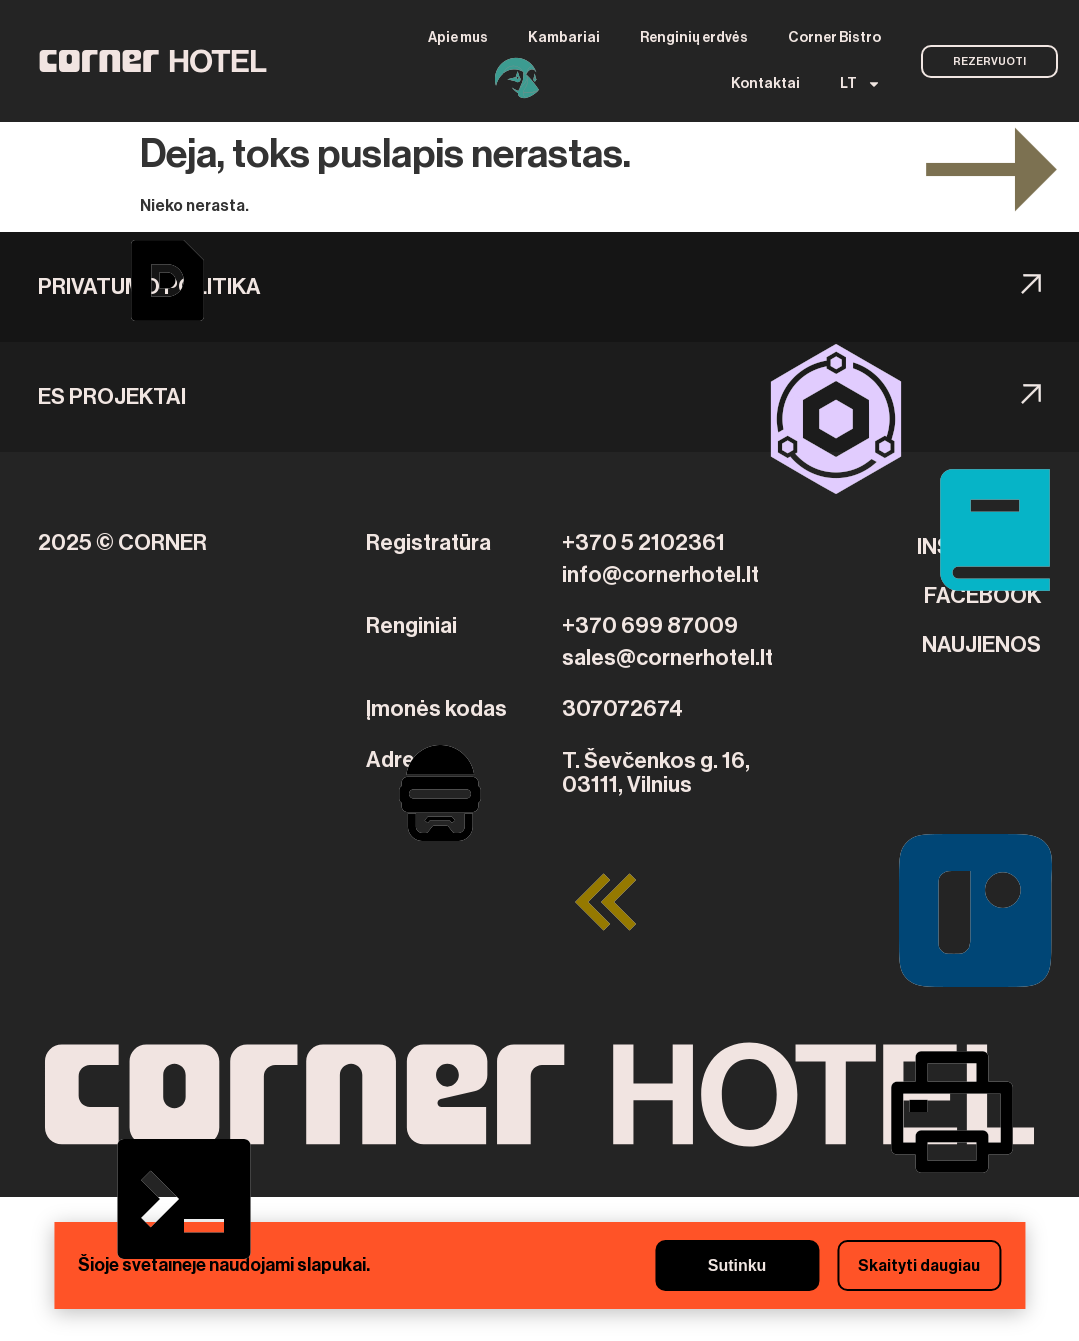 This screenshot has height=1341, width=1079. What do you see at coordinates (608, 902) in the screenshot?
I see `go back to the previous section` at bounding box center [608, 902].